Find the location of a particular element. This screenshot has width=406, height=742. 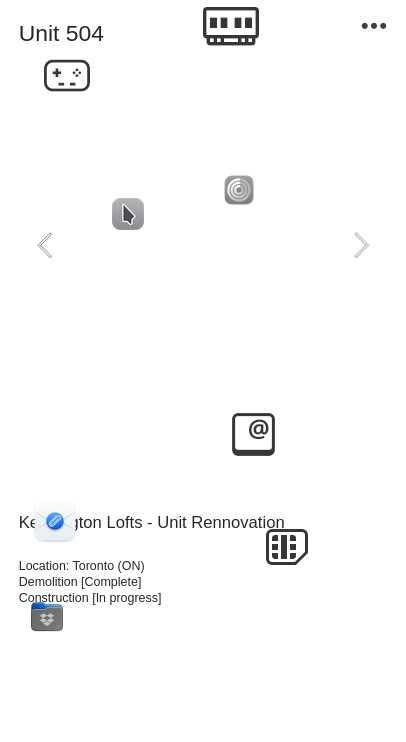

open cursor preferences settings is located at coordinates (128, 214).